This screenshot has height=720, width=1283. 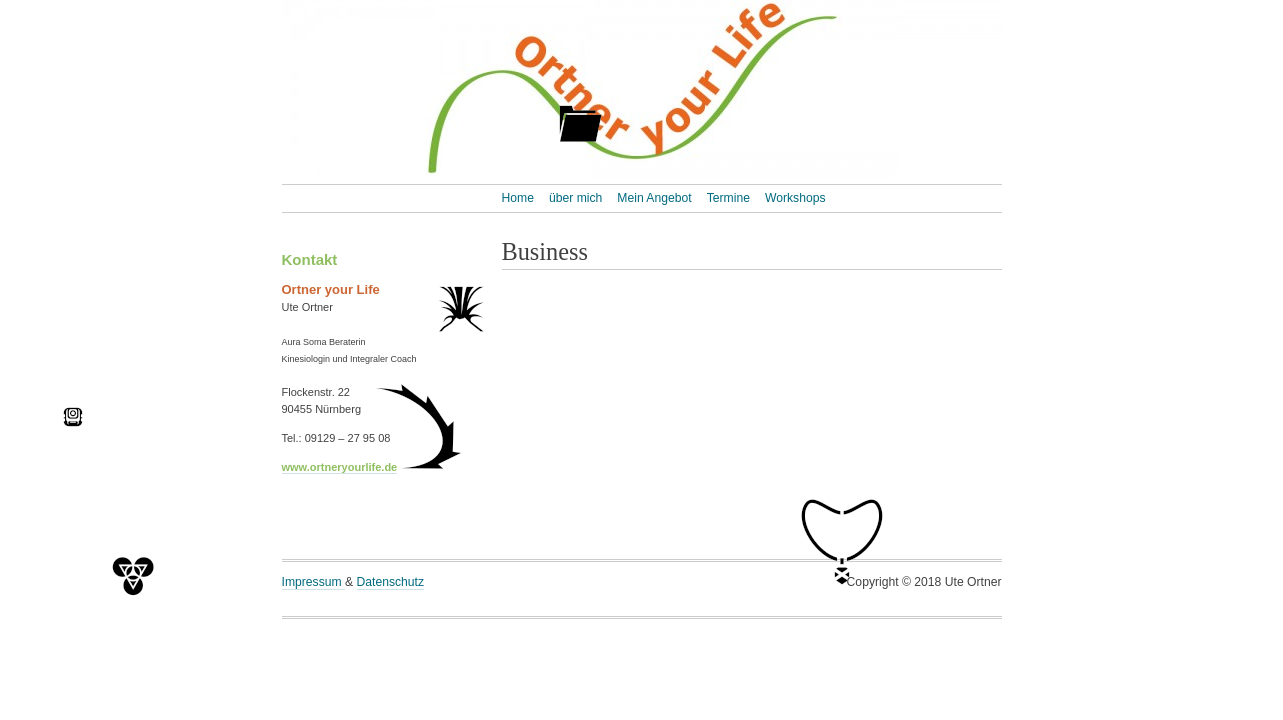 I want to click on indicates volcanic activity or hazard in a game, so click(x=461, y=309).